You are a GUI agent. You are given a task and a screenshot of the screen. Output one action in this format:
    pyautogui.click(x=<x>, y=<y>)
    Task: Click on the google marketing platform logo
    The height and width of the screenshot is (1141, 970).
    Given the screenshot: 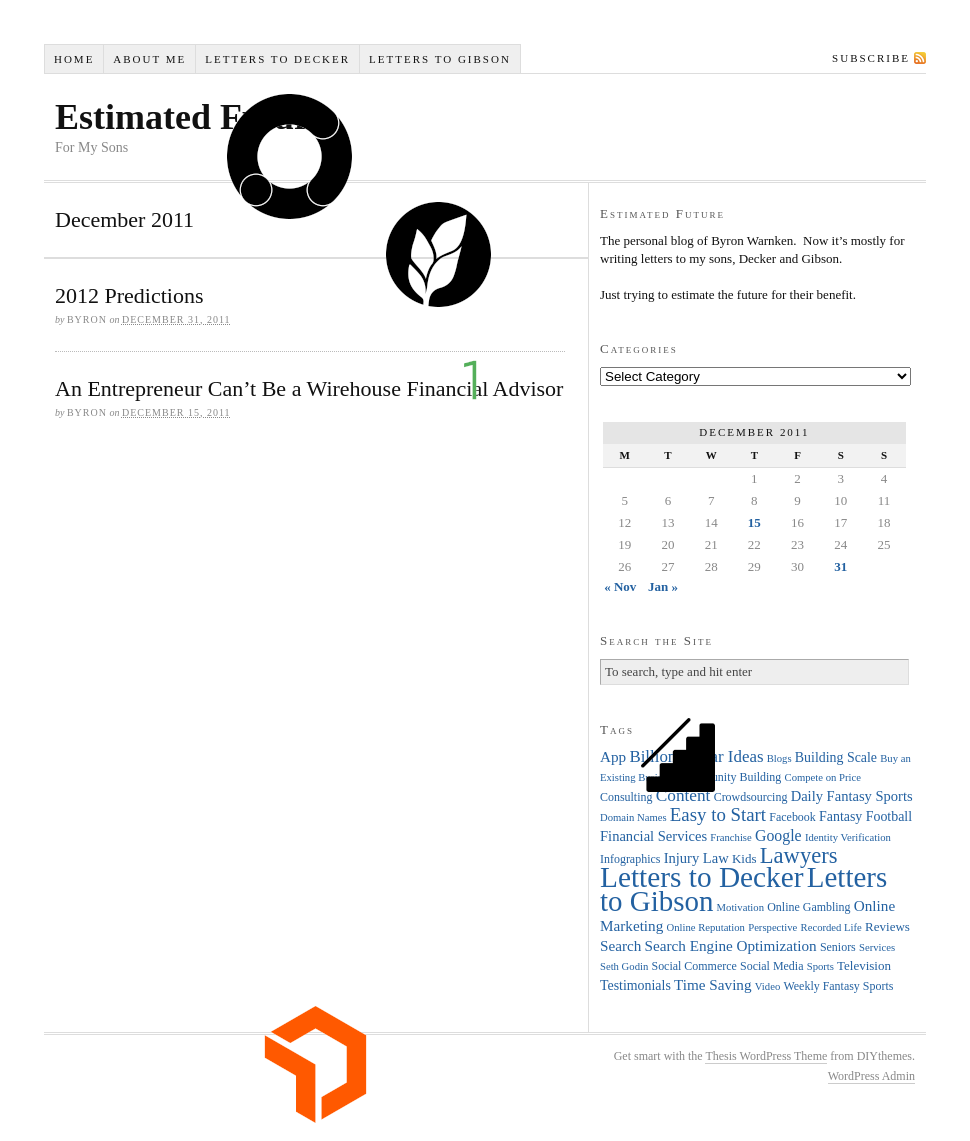 What is the action you would take?
    pyautogui.click(x=289, y=156)
    